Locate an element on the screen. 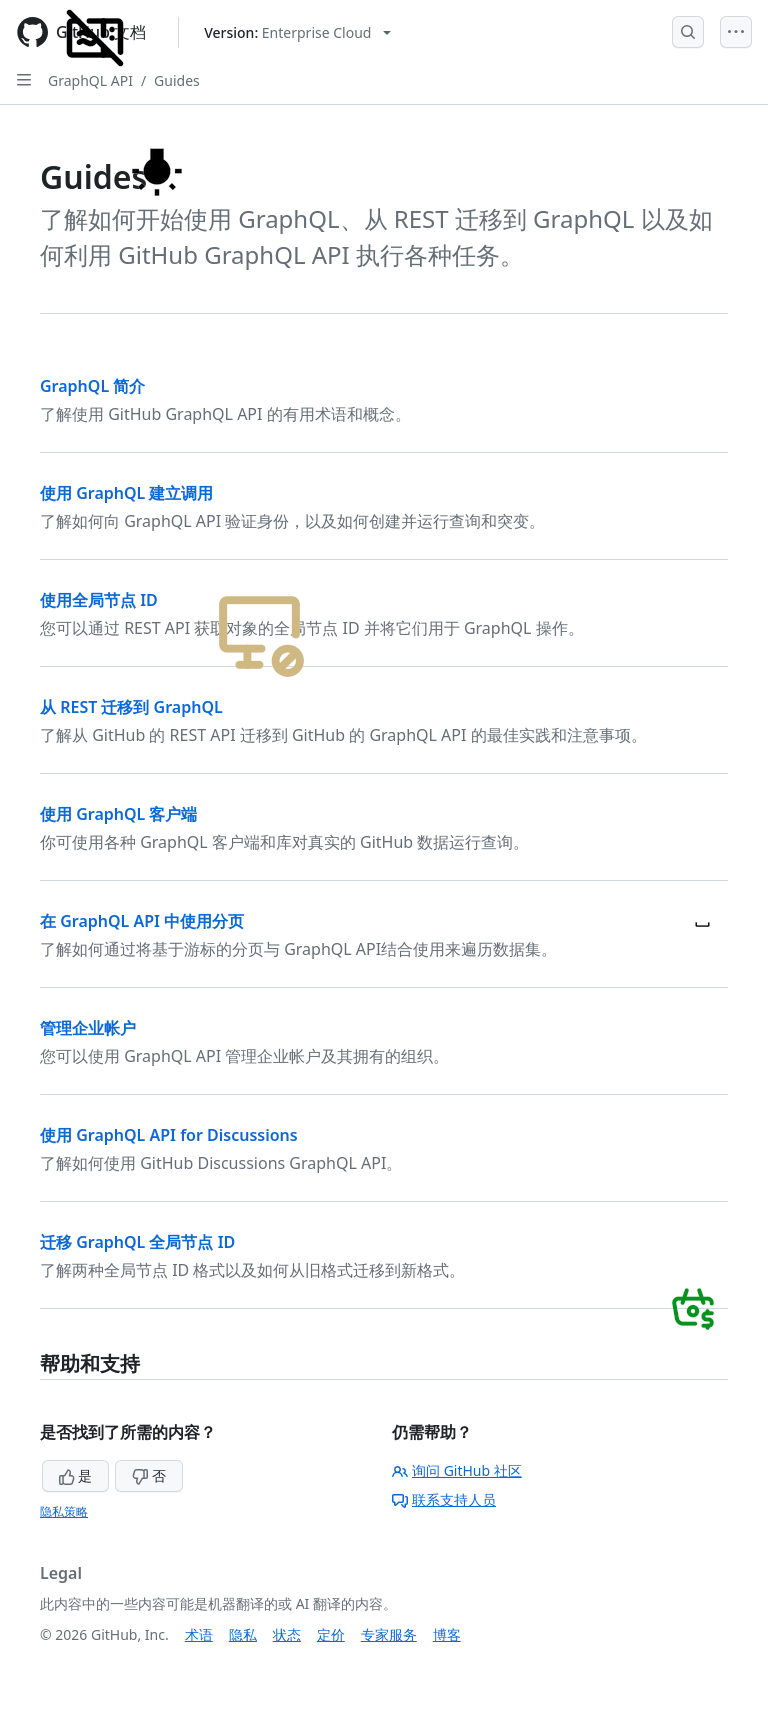  microwave is currently disabled or off is located at coordinates (95, 38).